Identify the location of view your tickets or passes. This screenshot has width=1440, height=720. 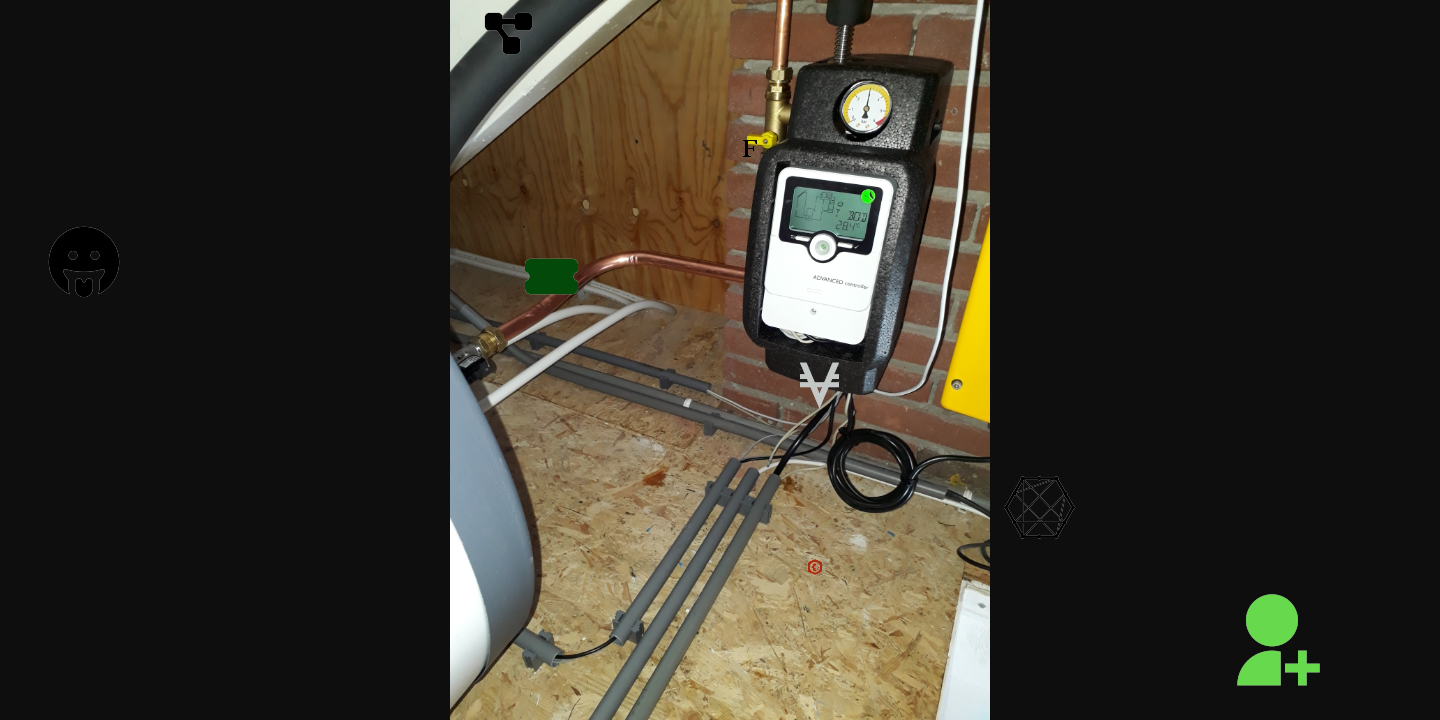
(551, 276).